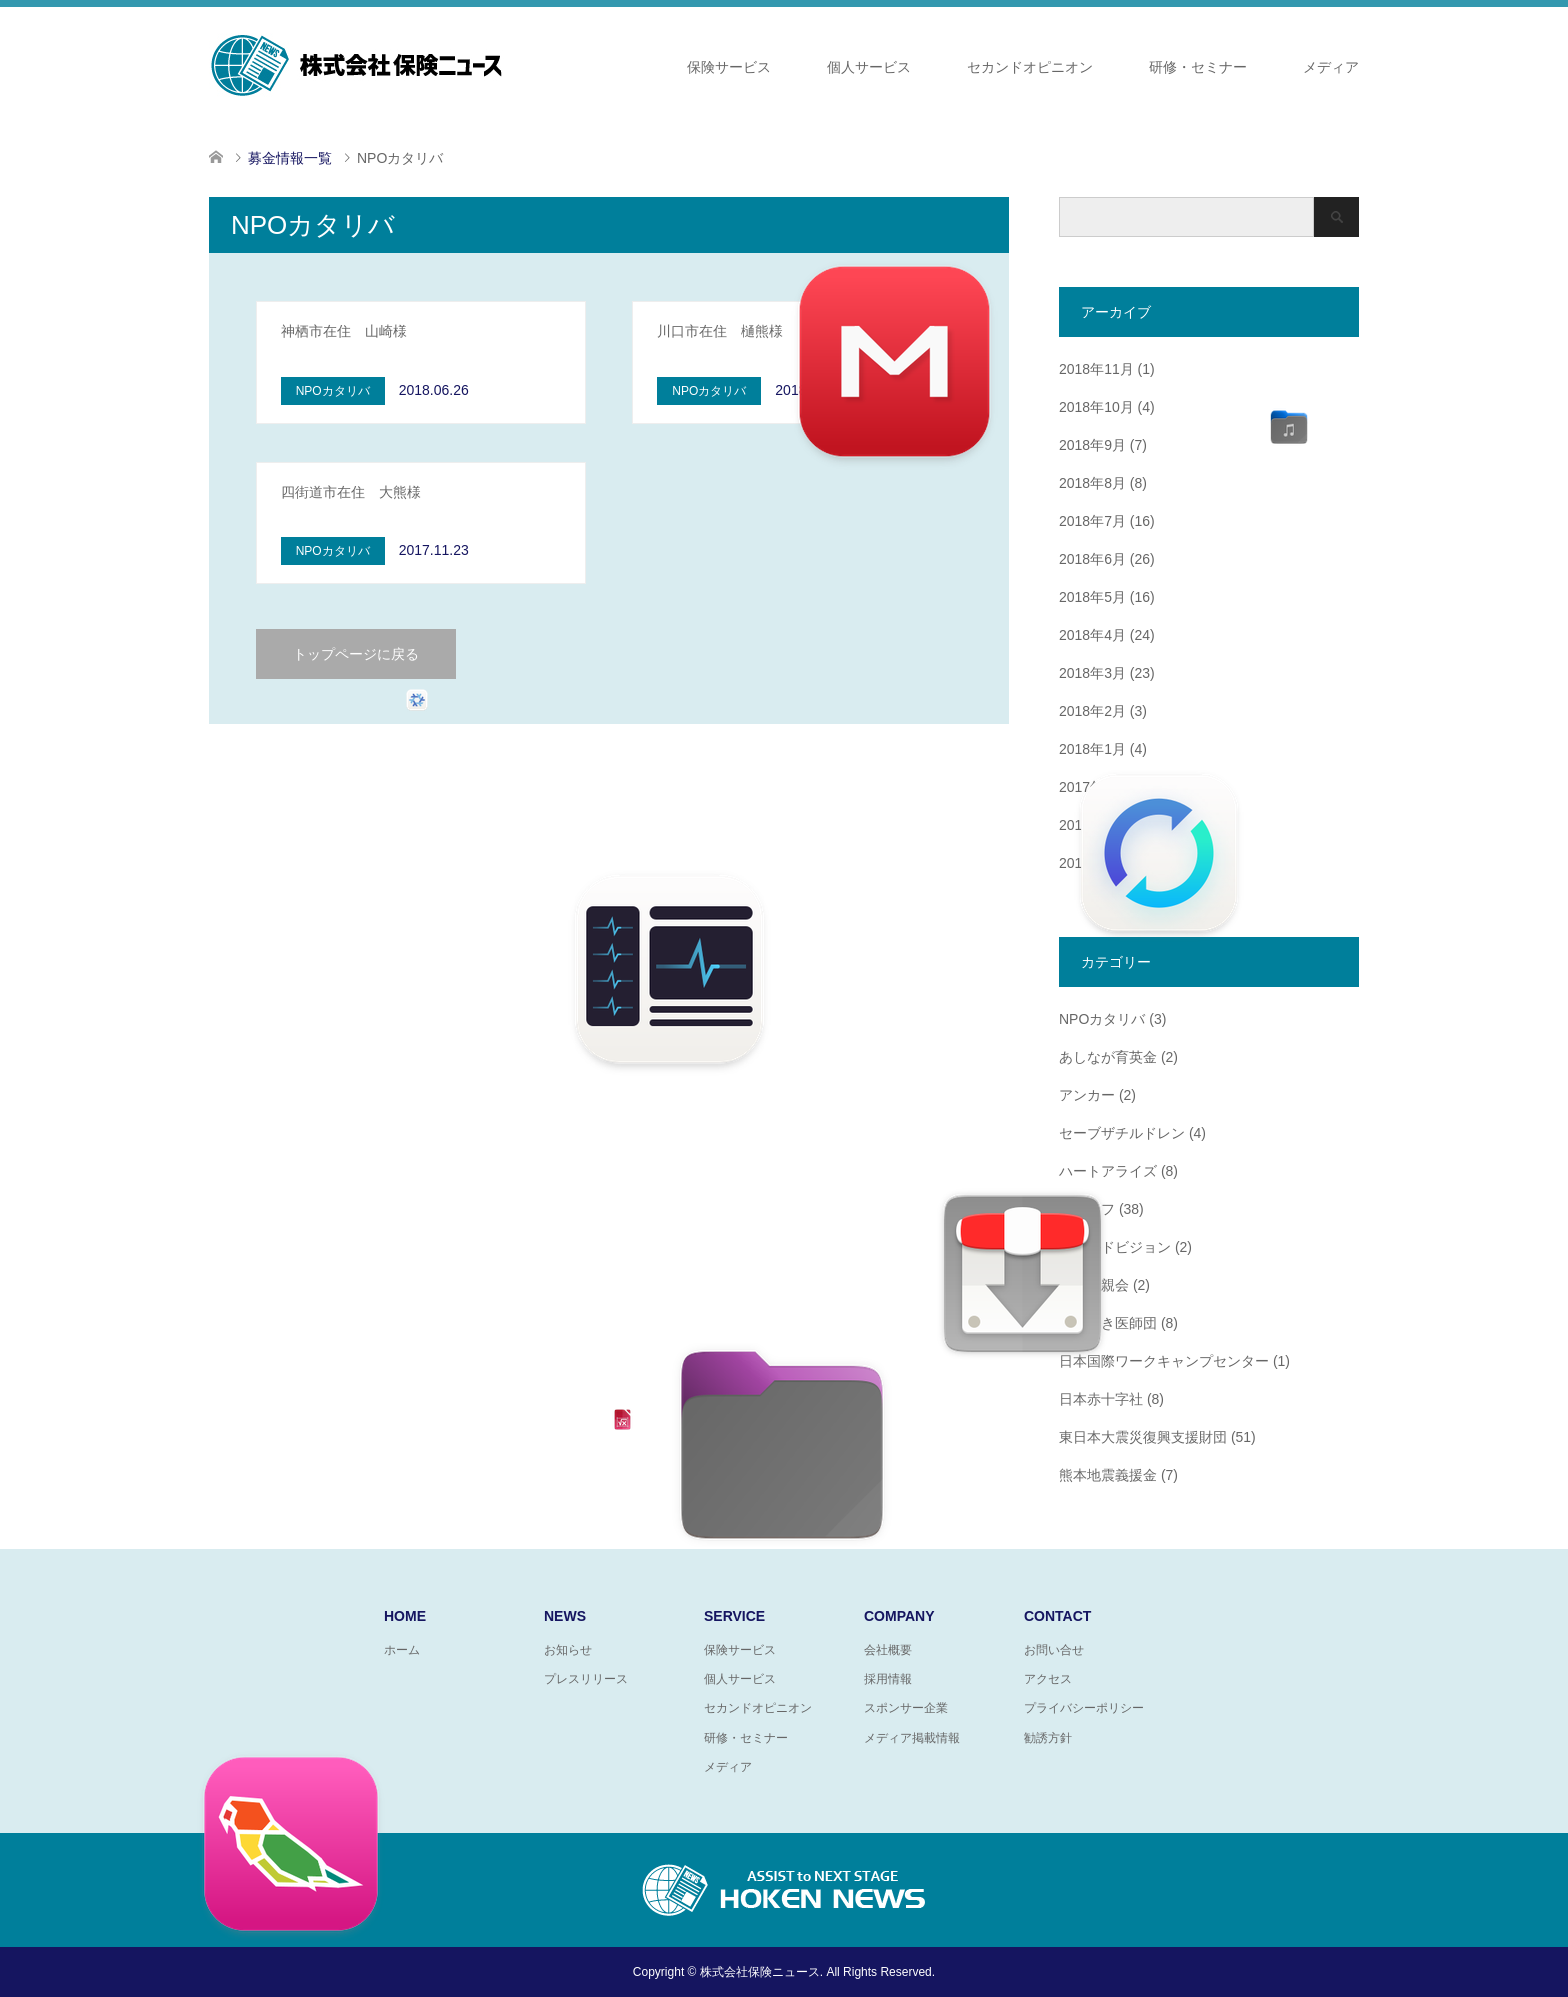 Image resolution: width=1568 pixels, height=1997 pixels. I want to click on open your music folder, so click(1289, 427).